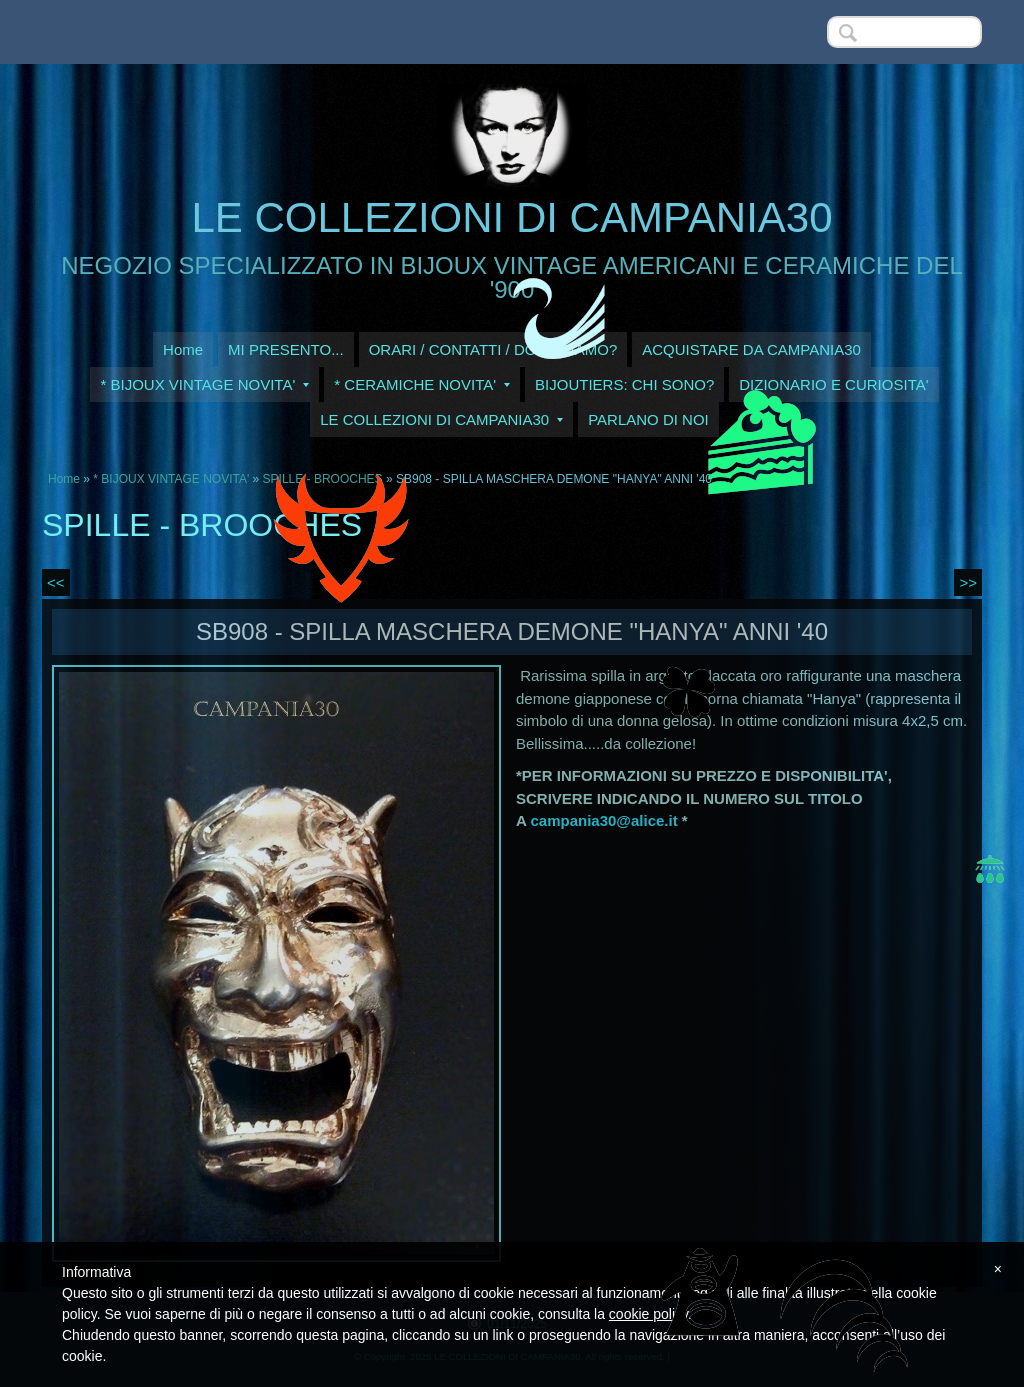 This screenshot has width=1024, height=1387. Describe the element at coordinates (559, 314) in the screenshot. I see `swan or bird-themed game element` at that location.